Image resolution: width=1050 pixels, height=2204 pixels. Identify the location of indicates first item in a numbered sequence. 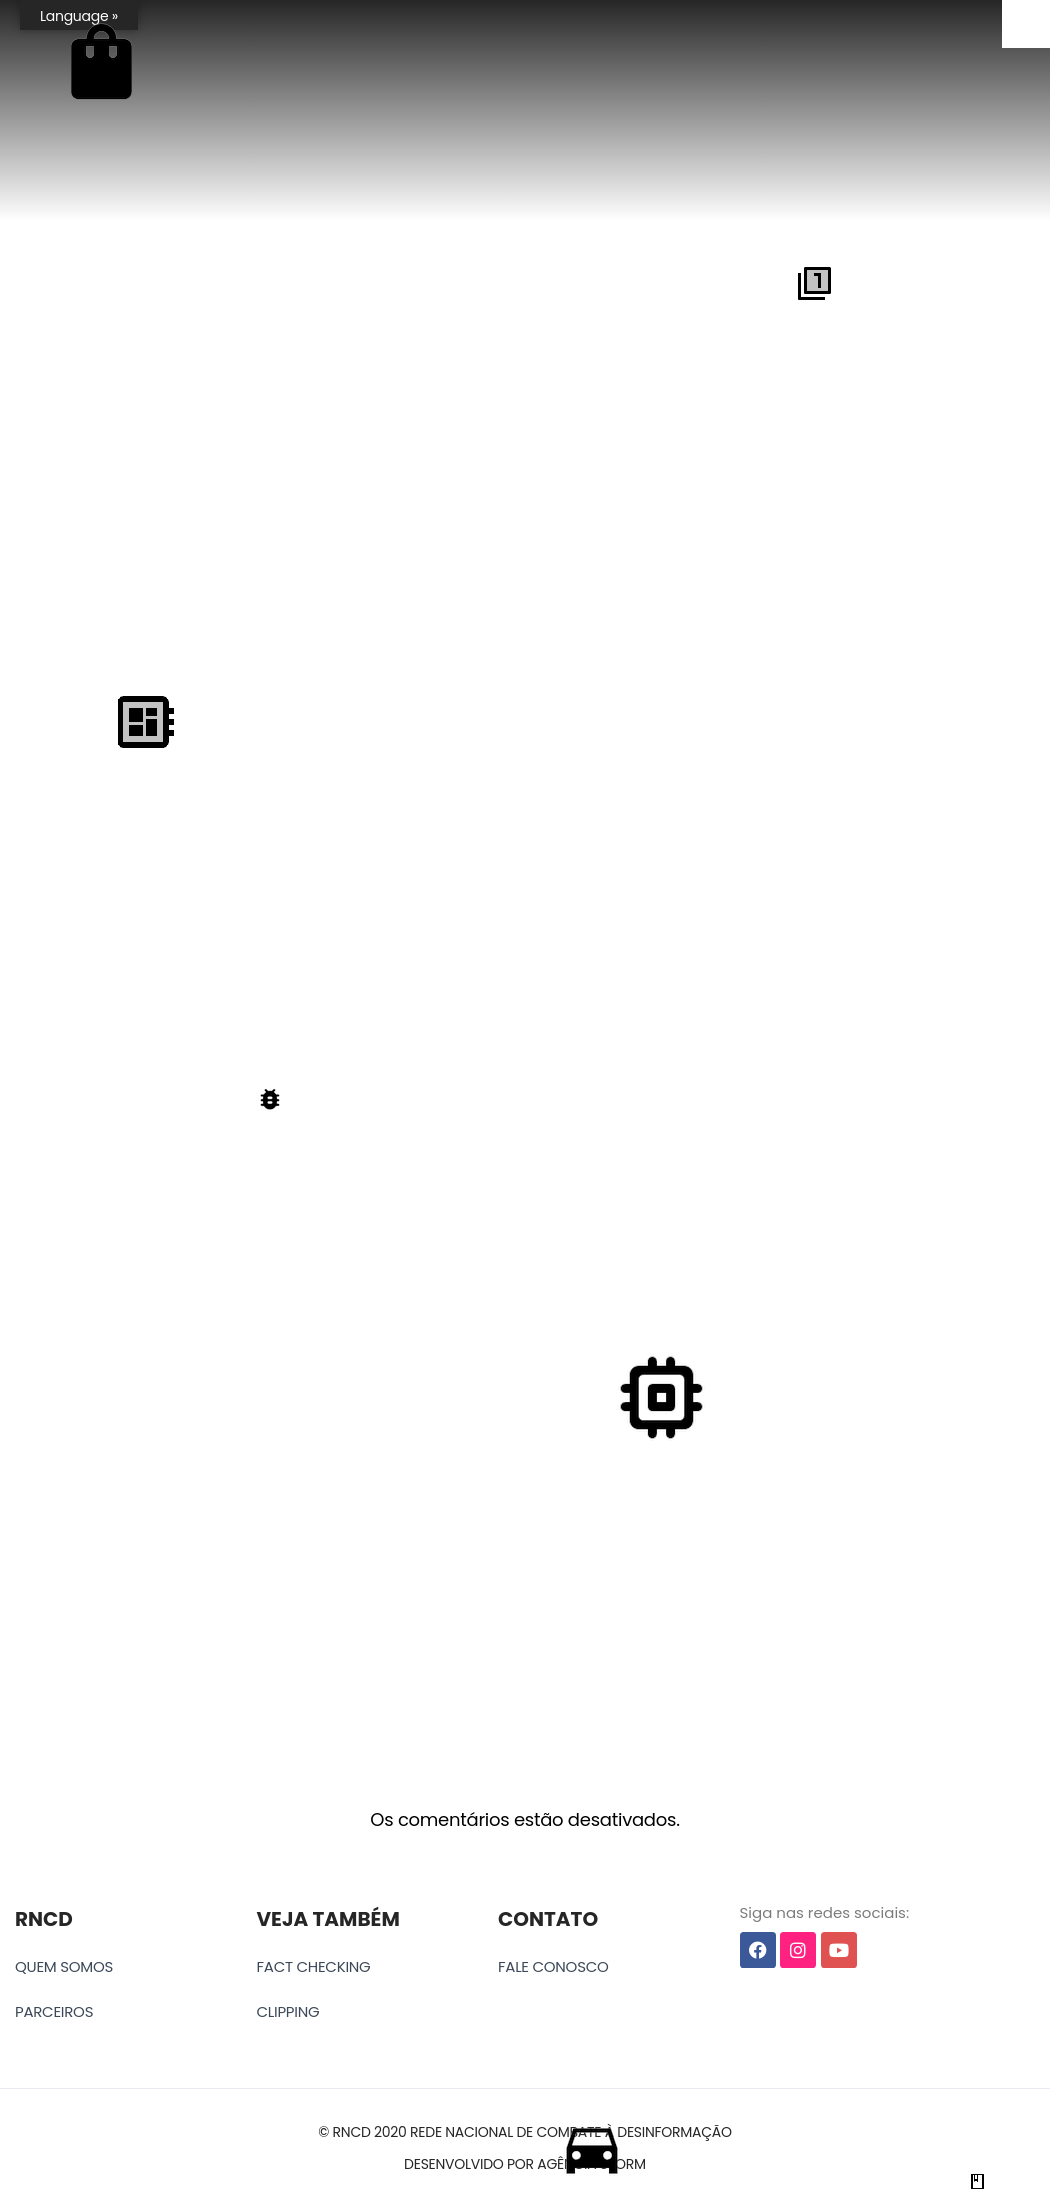
(814, 283).